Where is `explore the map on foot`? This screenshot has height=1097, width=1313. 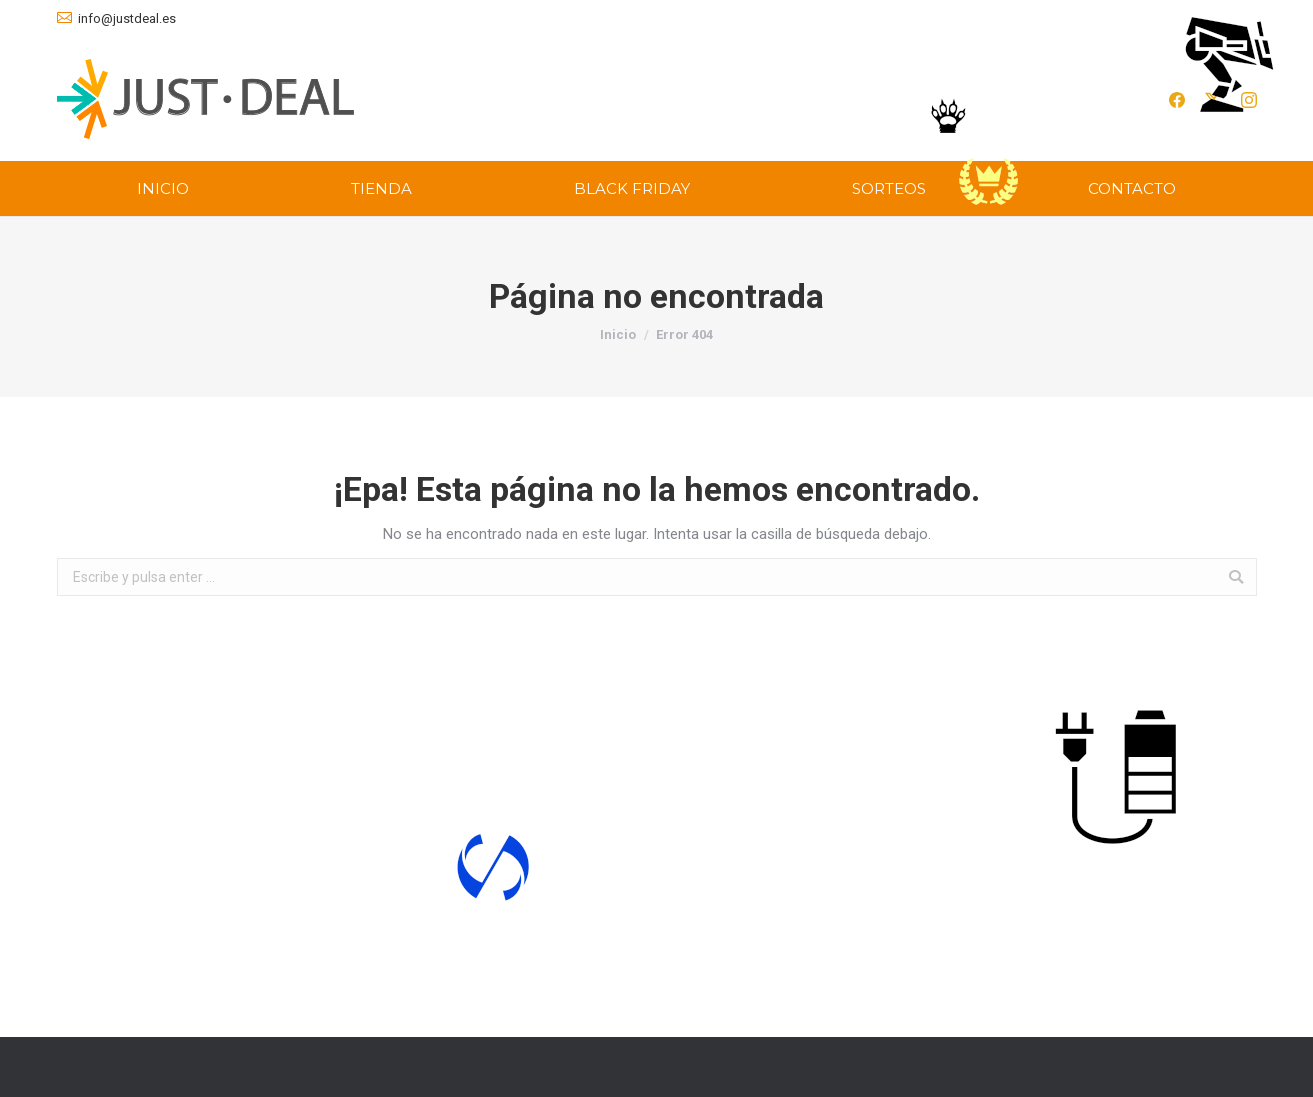
explore the map on foot is located at coordinates (1229, 64).